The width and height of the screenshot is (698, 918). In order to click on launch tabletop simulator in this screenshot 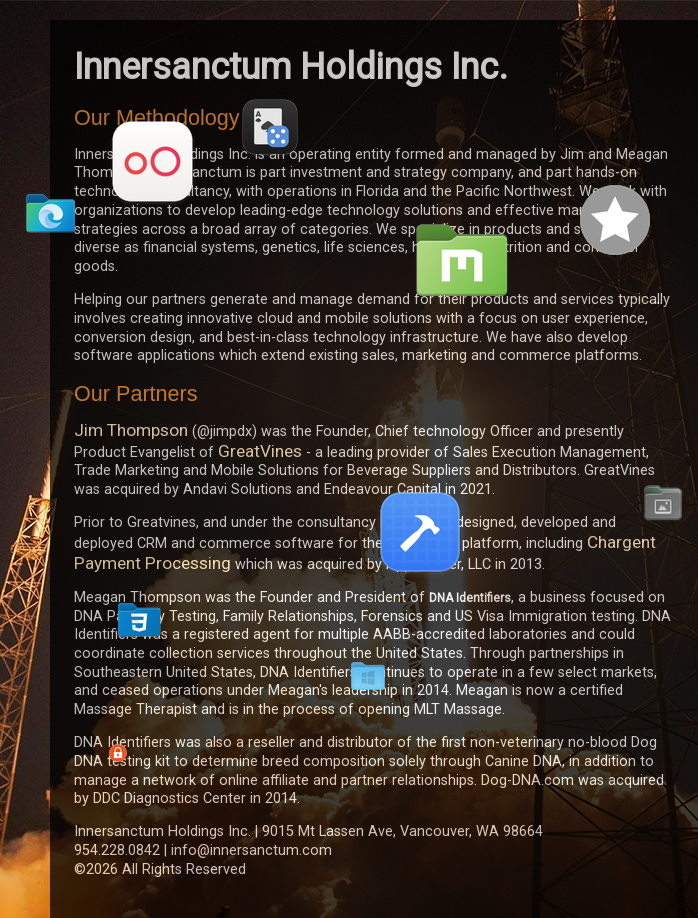, I will do `click(270, 127)`.